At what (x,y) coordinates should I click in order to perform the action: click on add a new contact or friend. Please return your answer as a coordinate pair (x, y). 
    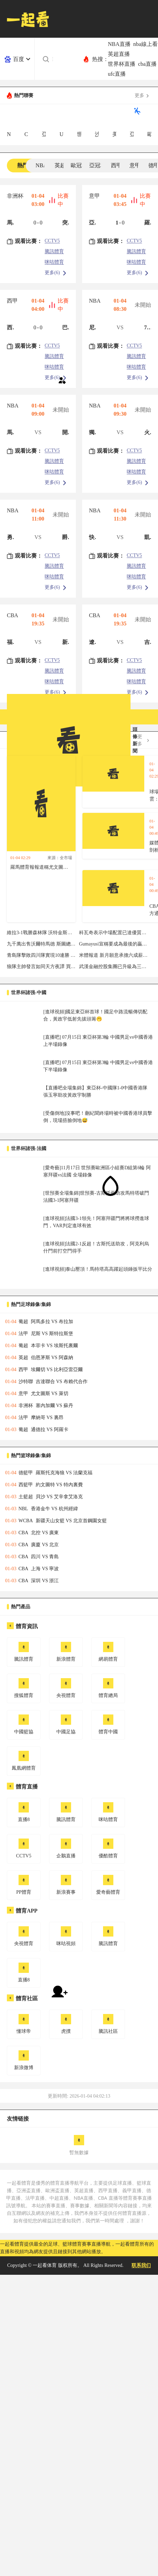
    Looking at the image, I should click on (59, 1992).